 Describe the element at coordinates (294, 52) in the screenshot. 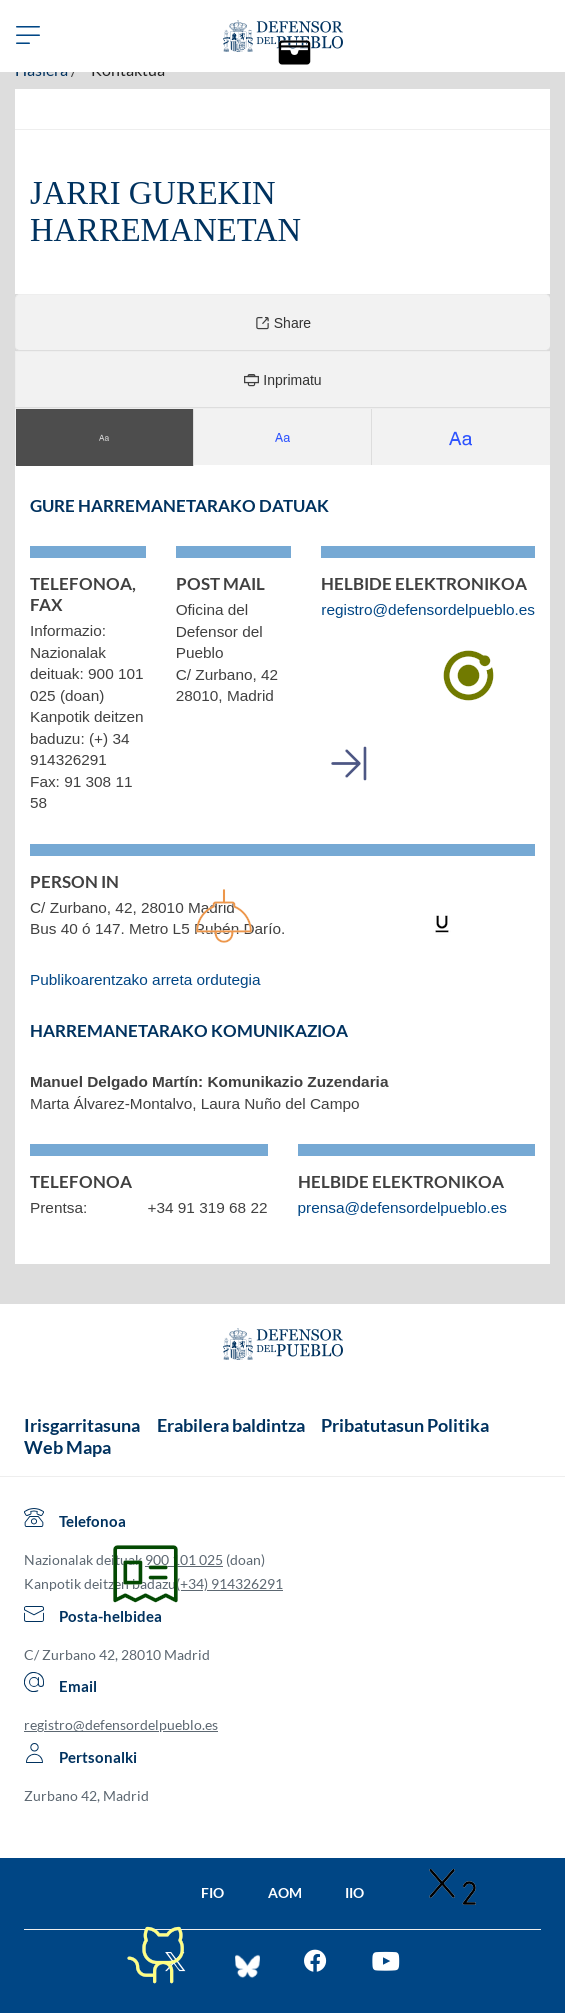

I see `access your wallet or saved payment methods` at that location.